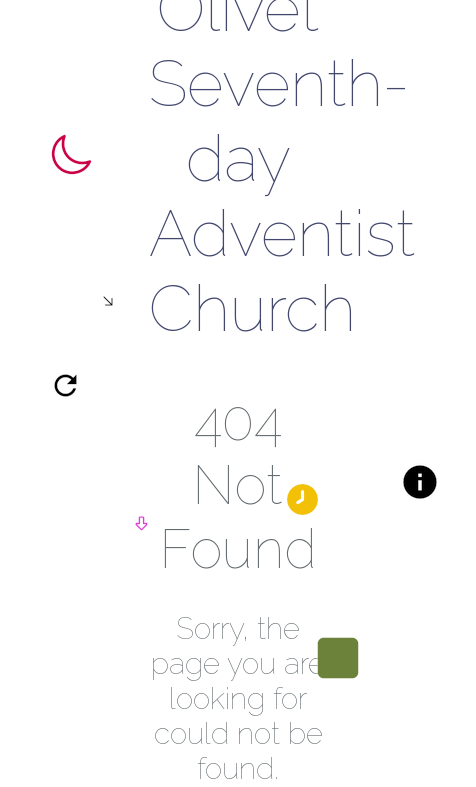 This screenshot has width=476, height=787. I want to click on stop media playback, so click(338, 658).